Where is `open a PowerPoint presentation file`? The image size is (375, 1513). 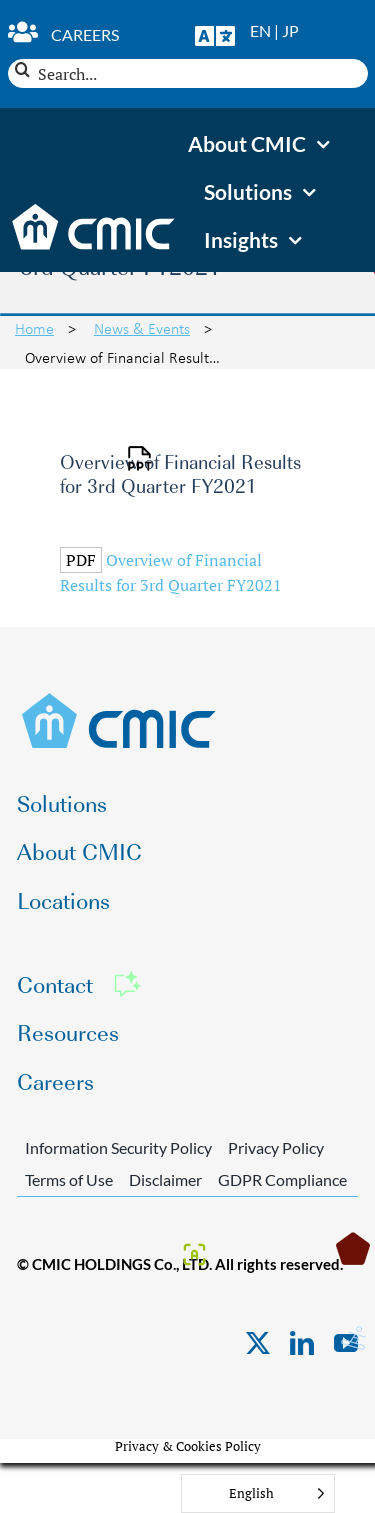
open a PowerPoint presentation file is located at coordinates (139, 459).